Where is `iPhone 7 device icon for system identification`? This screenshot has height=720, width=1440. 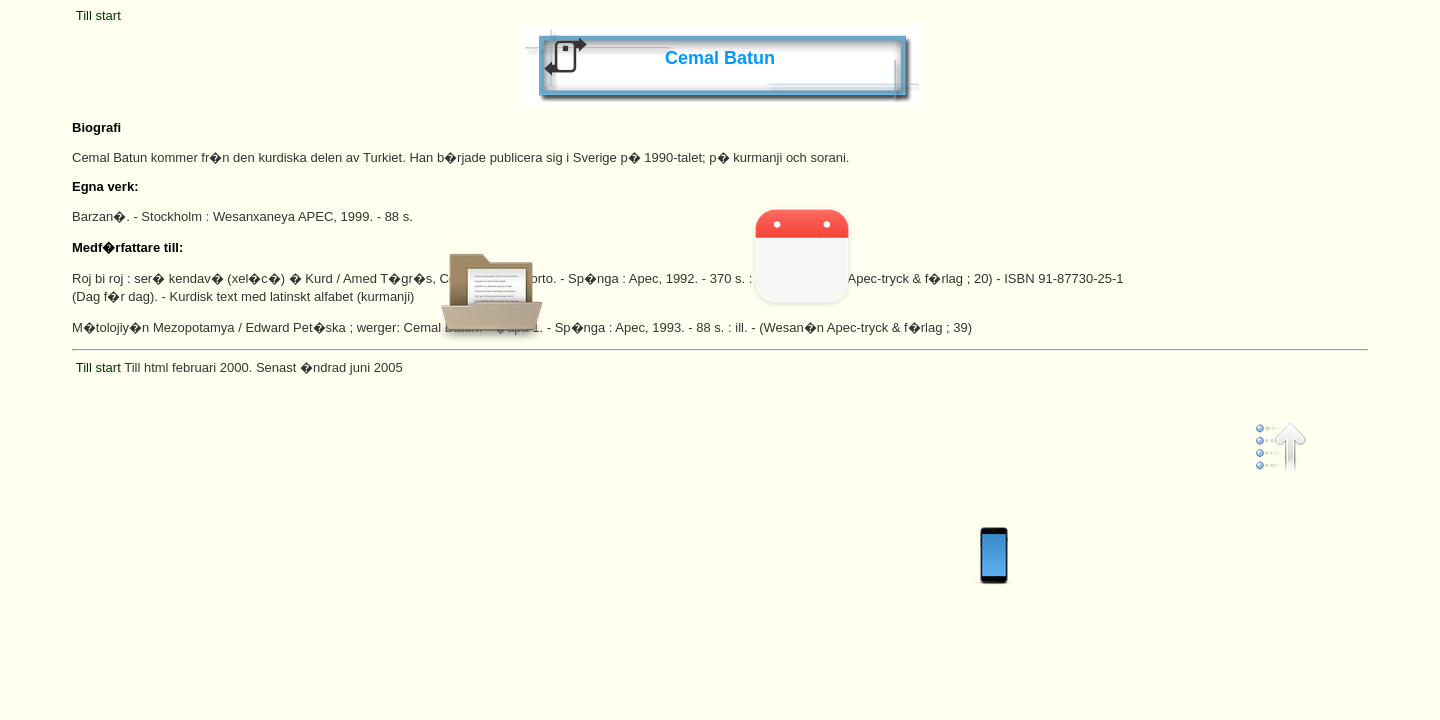
iPhone 7 device icon for system identification is located at coordinates (994, 556).